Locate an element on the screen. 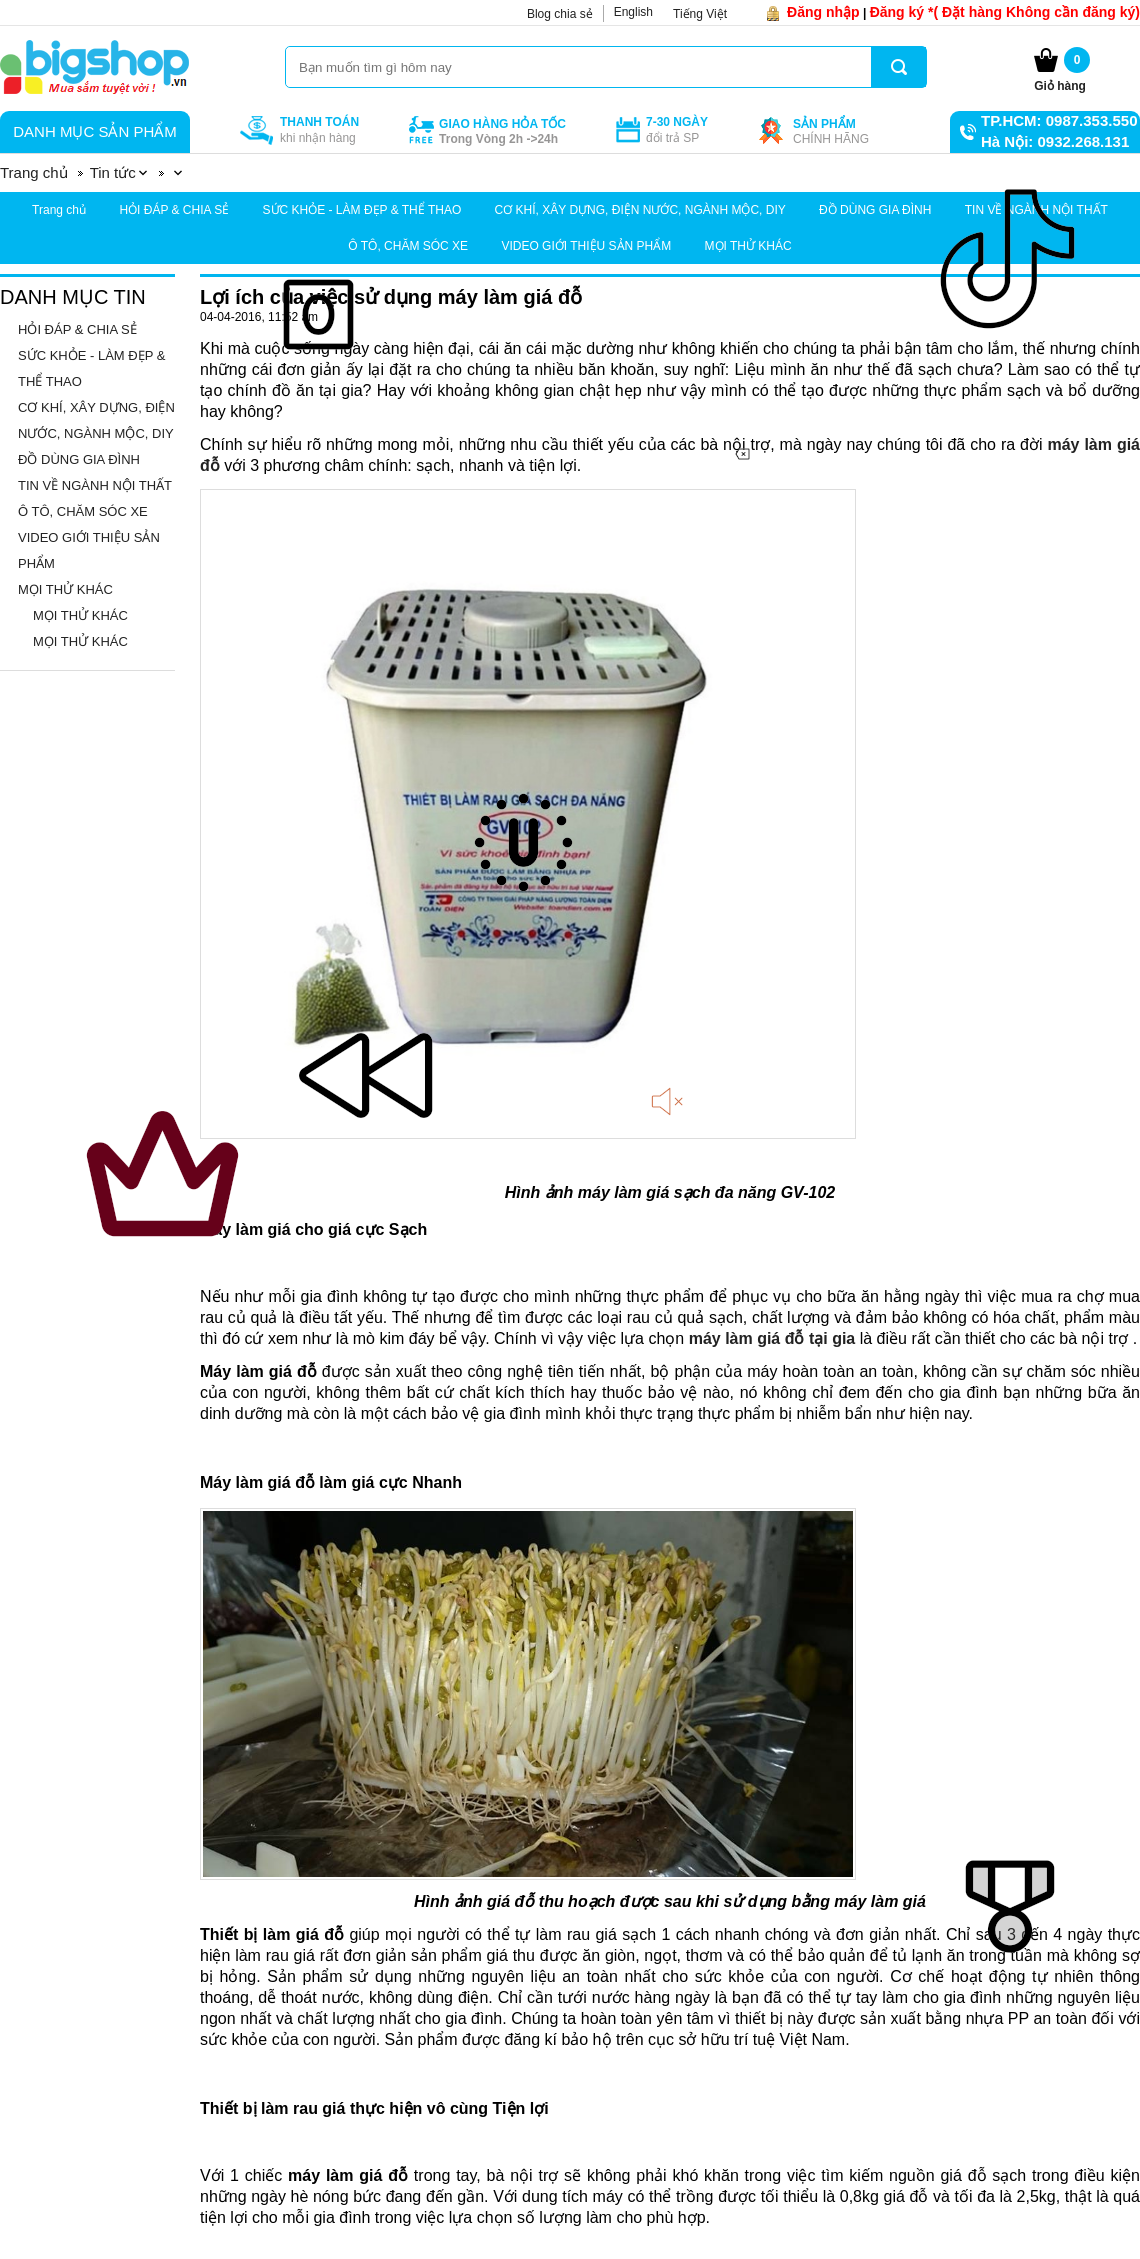  indicates premium or VIP membership status is located at coordinates (162, 1181).